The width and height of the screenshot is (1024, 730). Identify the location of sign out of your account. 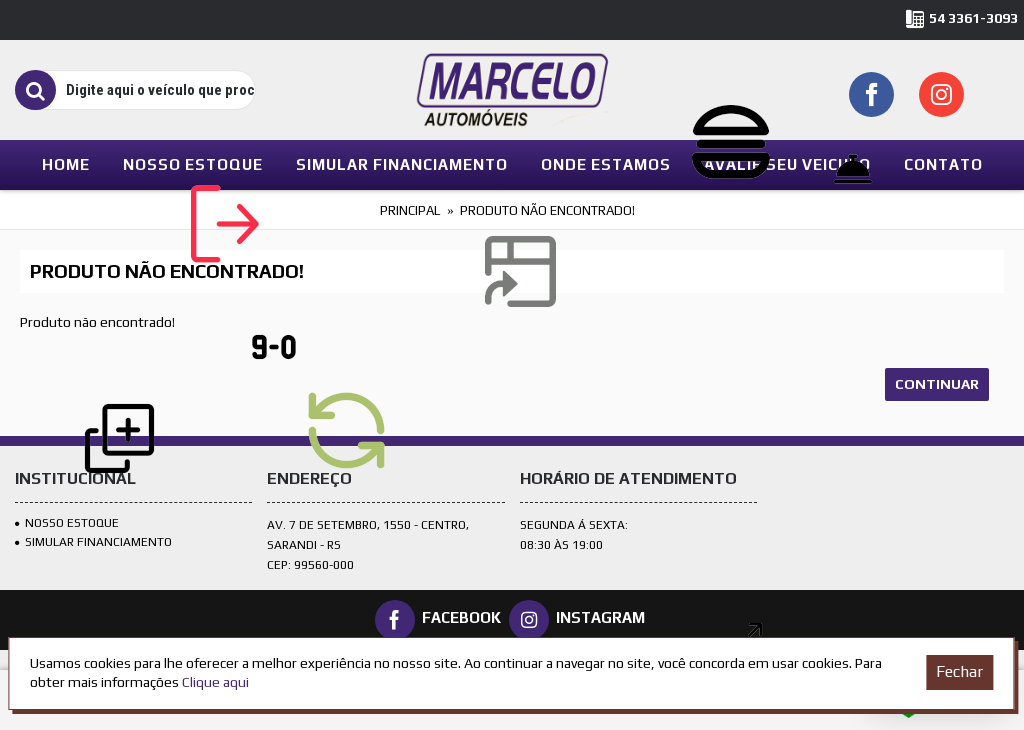
(224, 224).